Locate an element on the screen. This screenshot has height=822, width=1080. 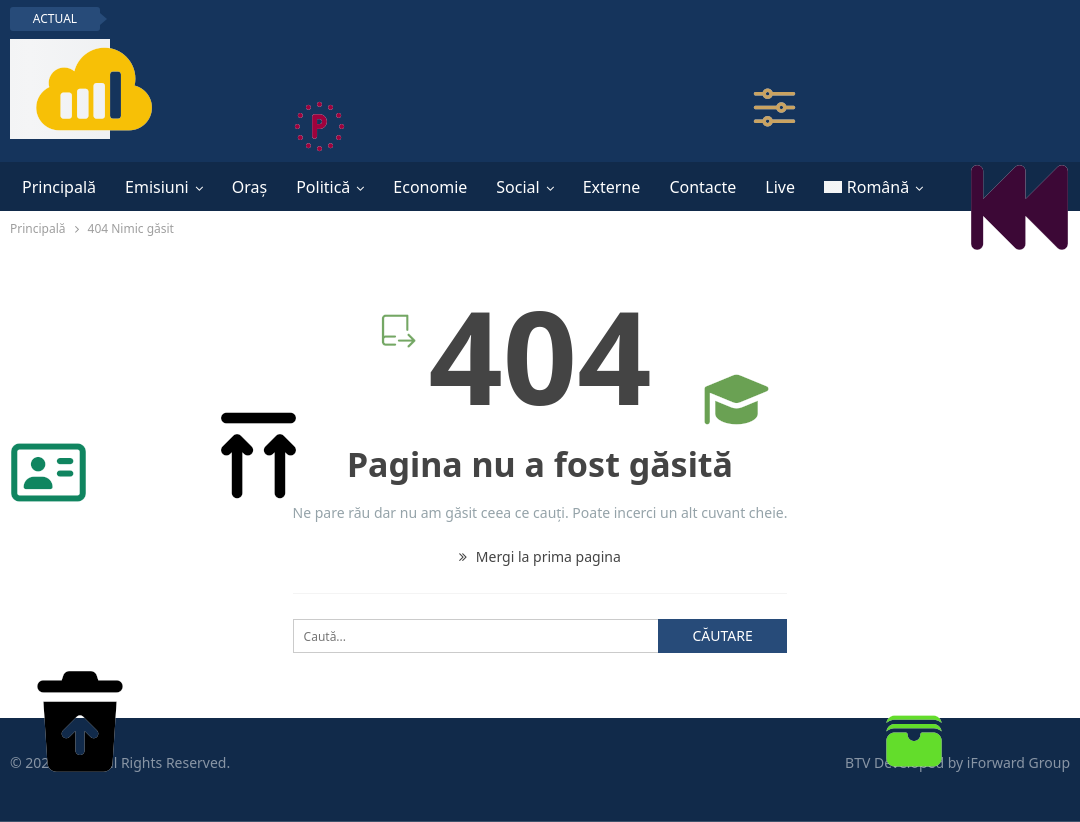
indicates parking availability or location is located at coordinates (319, 126).